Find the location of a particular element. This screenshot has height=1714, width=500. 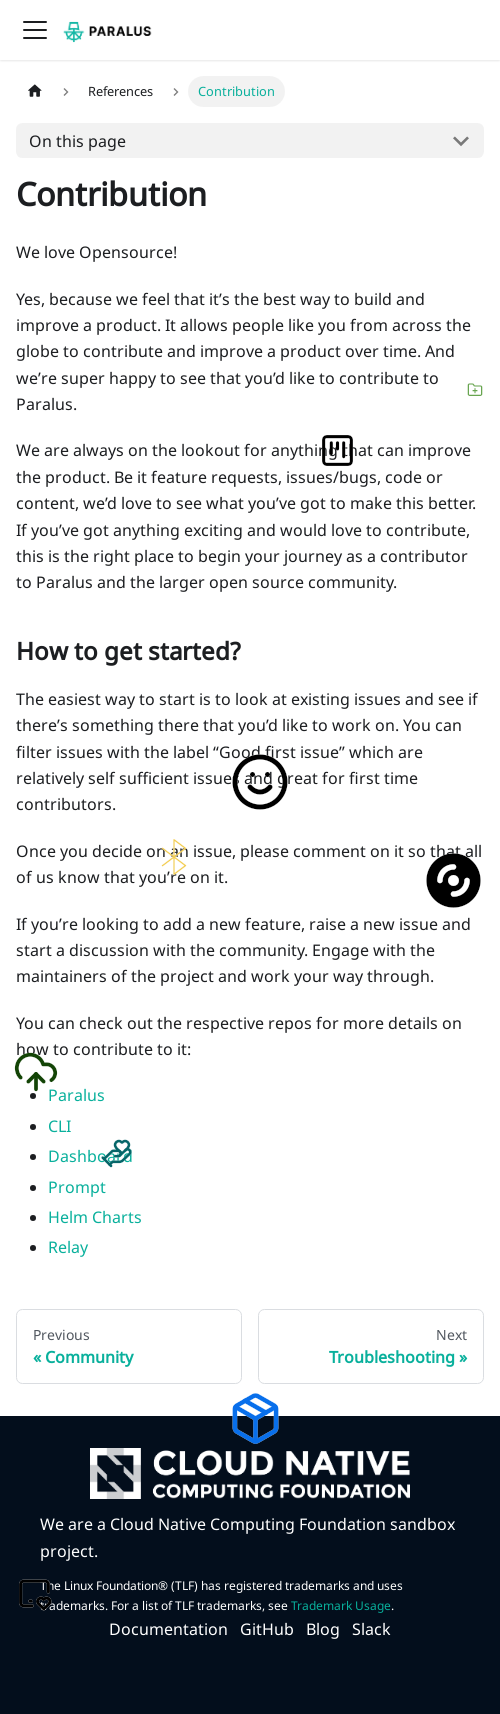

toggle bluetooth connectivity is located at coordinates (174, 857).